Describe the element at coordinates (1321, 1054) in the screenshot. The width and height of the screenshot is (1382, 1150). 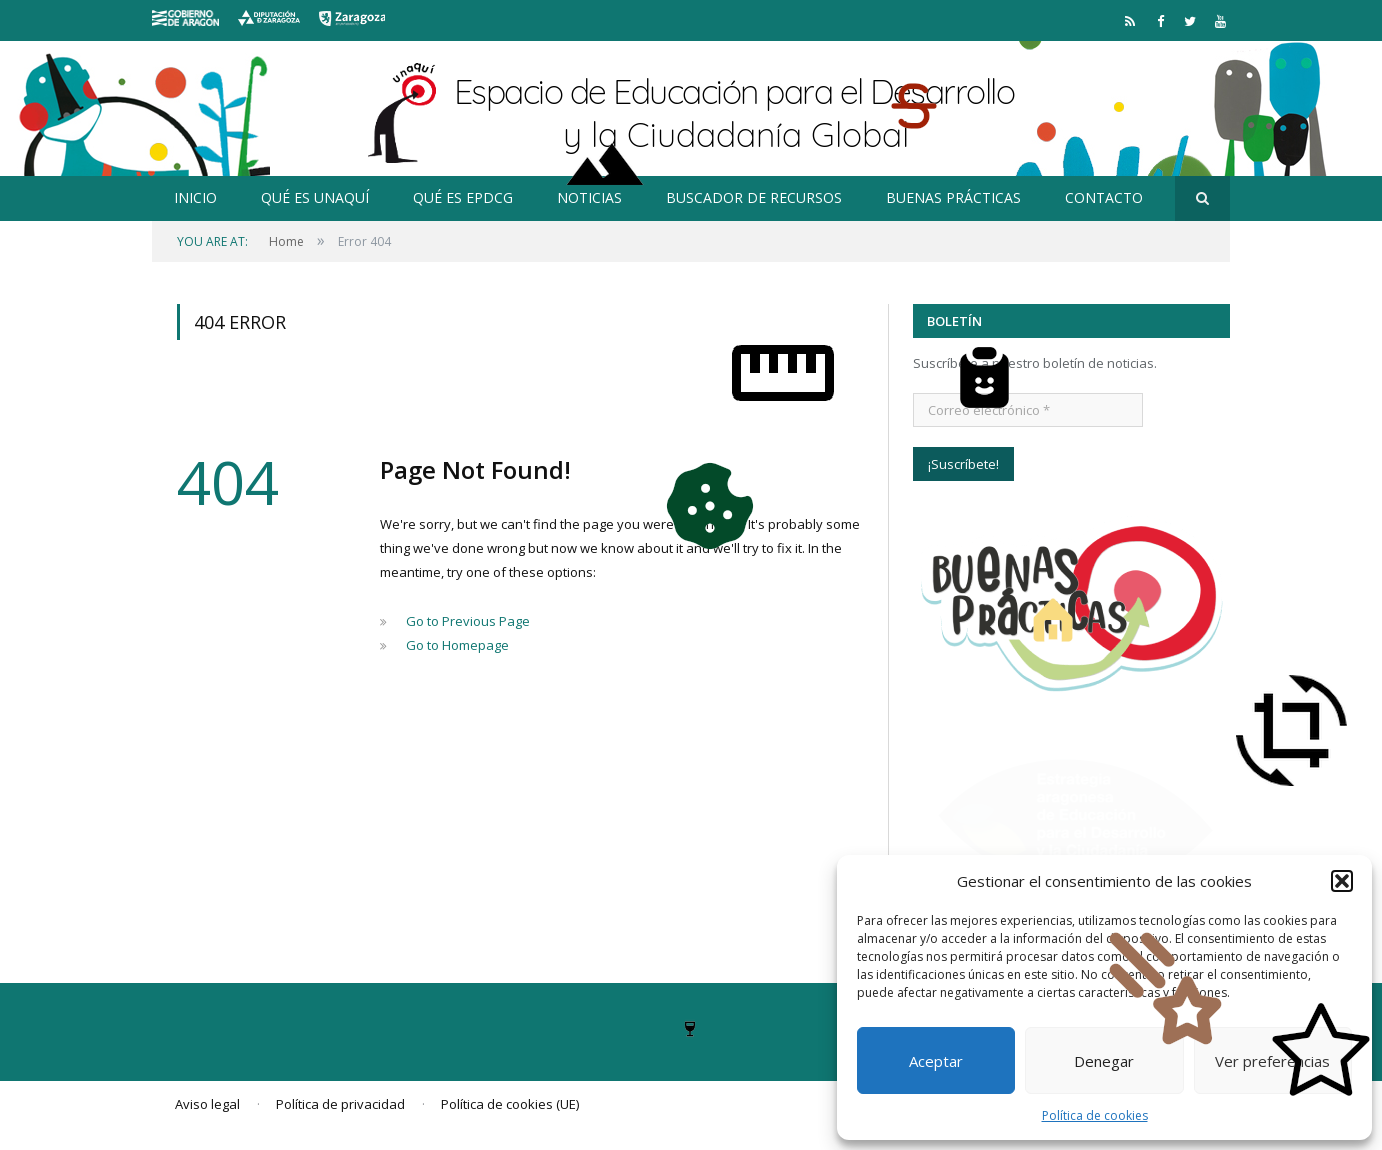
I see `add item to favorites` at that location.